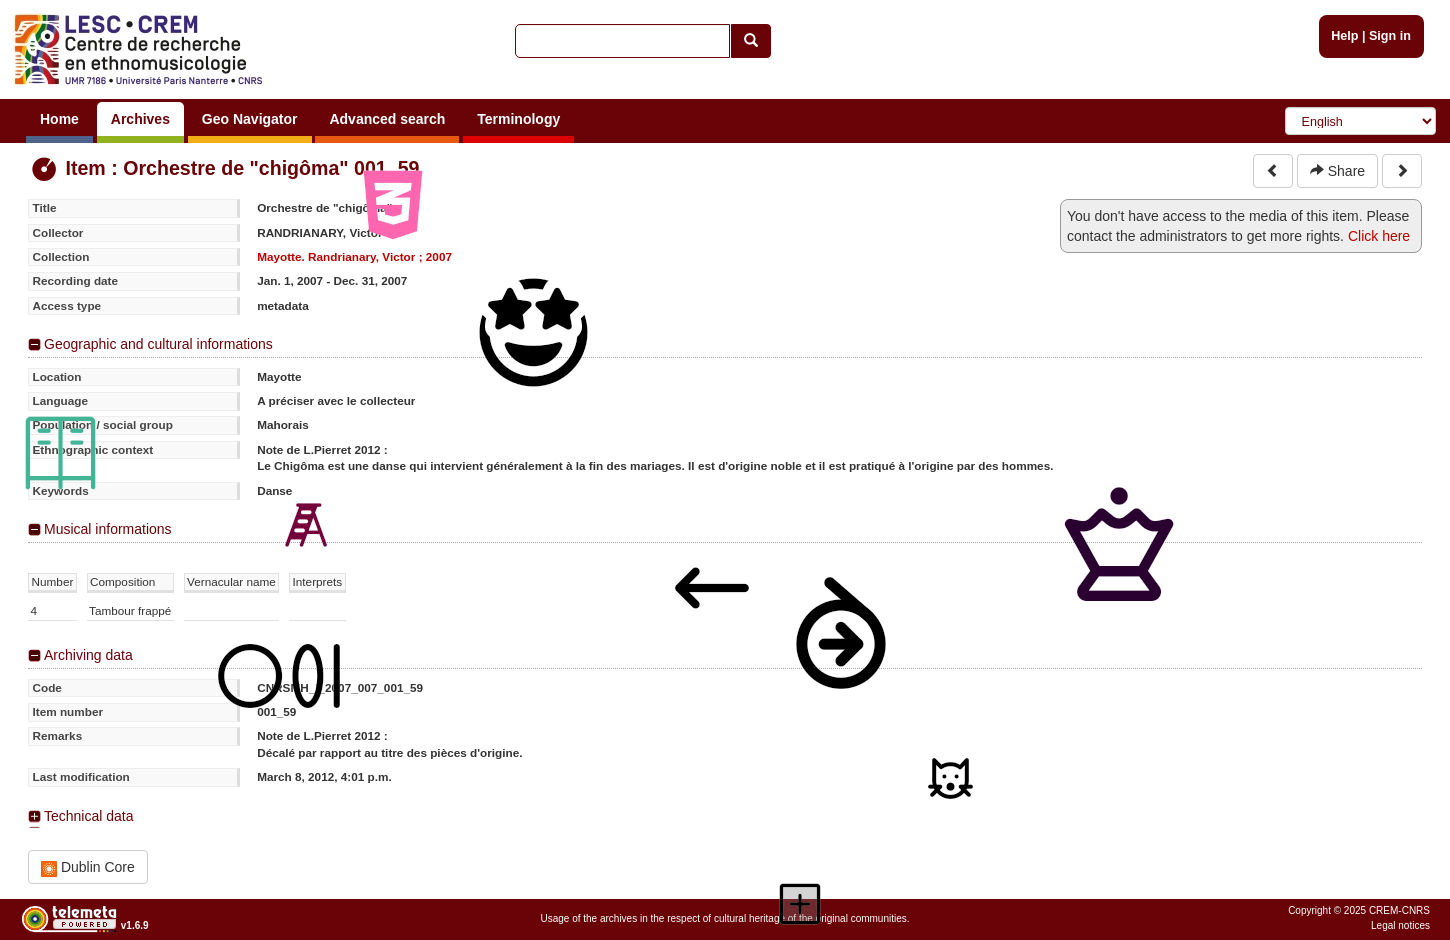 This screenshot has width=1450, height=940. I want to click on go back to the previous page, so click(712, 588).